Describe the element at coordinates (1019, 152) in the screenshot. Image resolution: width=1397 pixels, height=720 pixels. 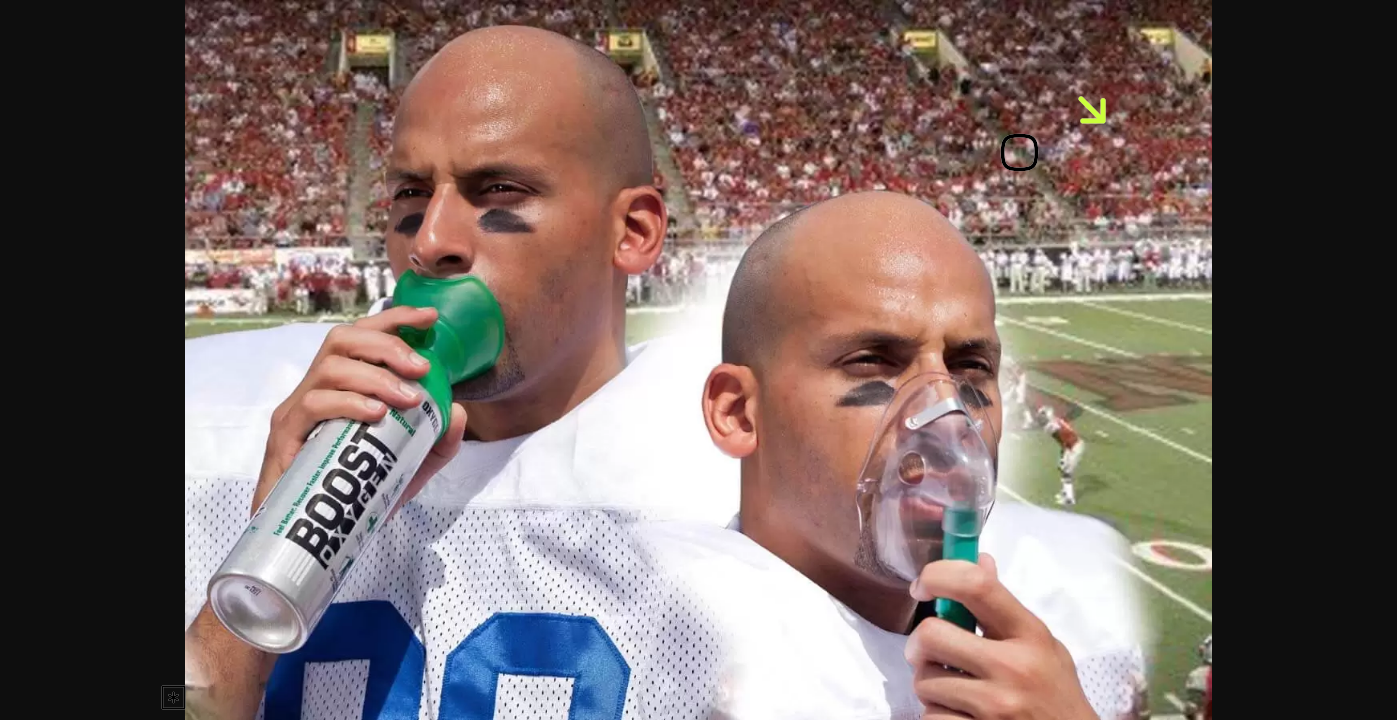
I see `placeholder shape for app icons or thumbnails` at that location.